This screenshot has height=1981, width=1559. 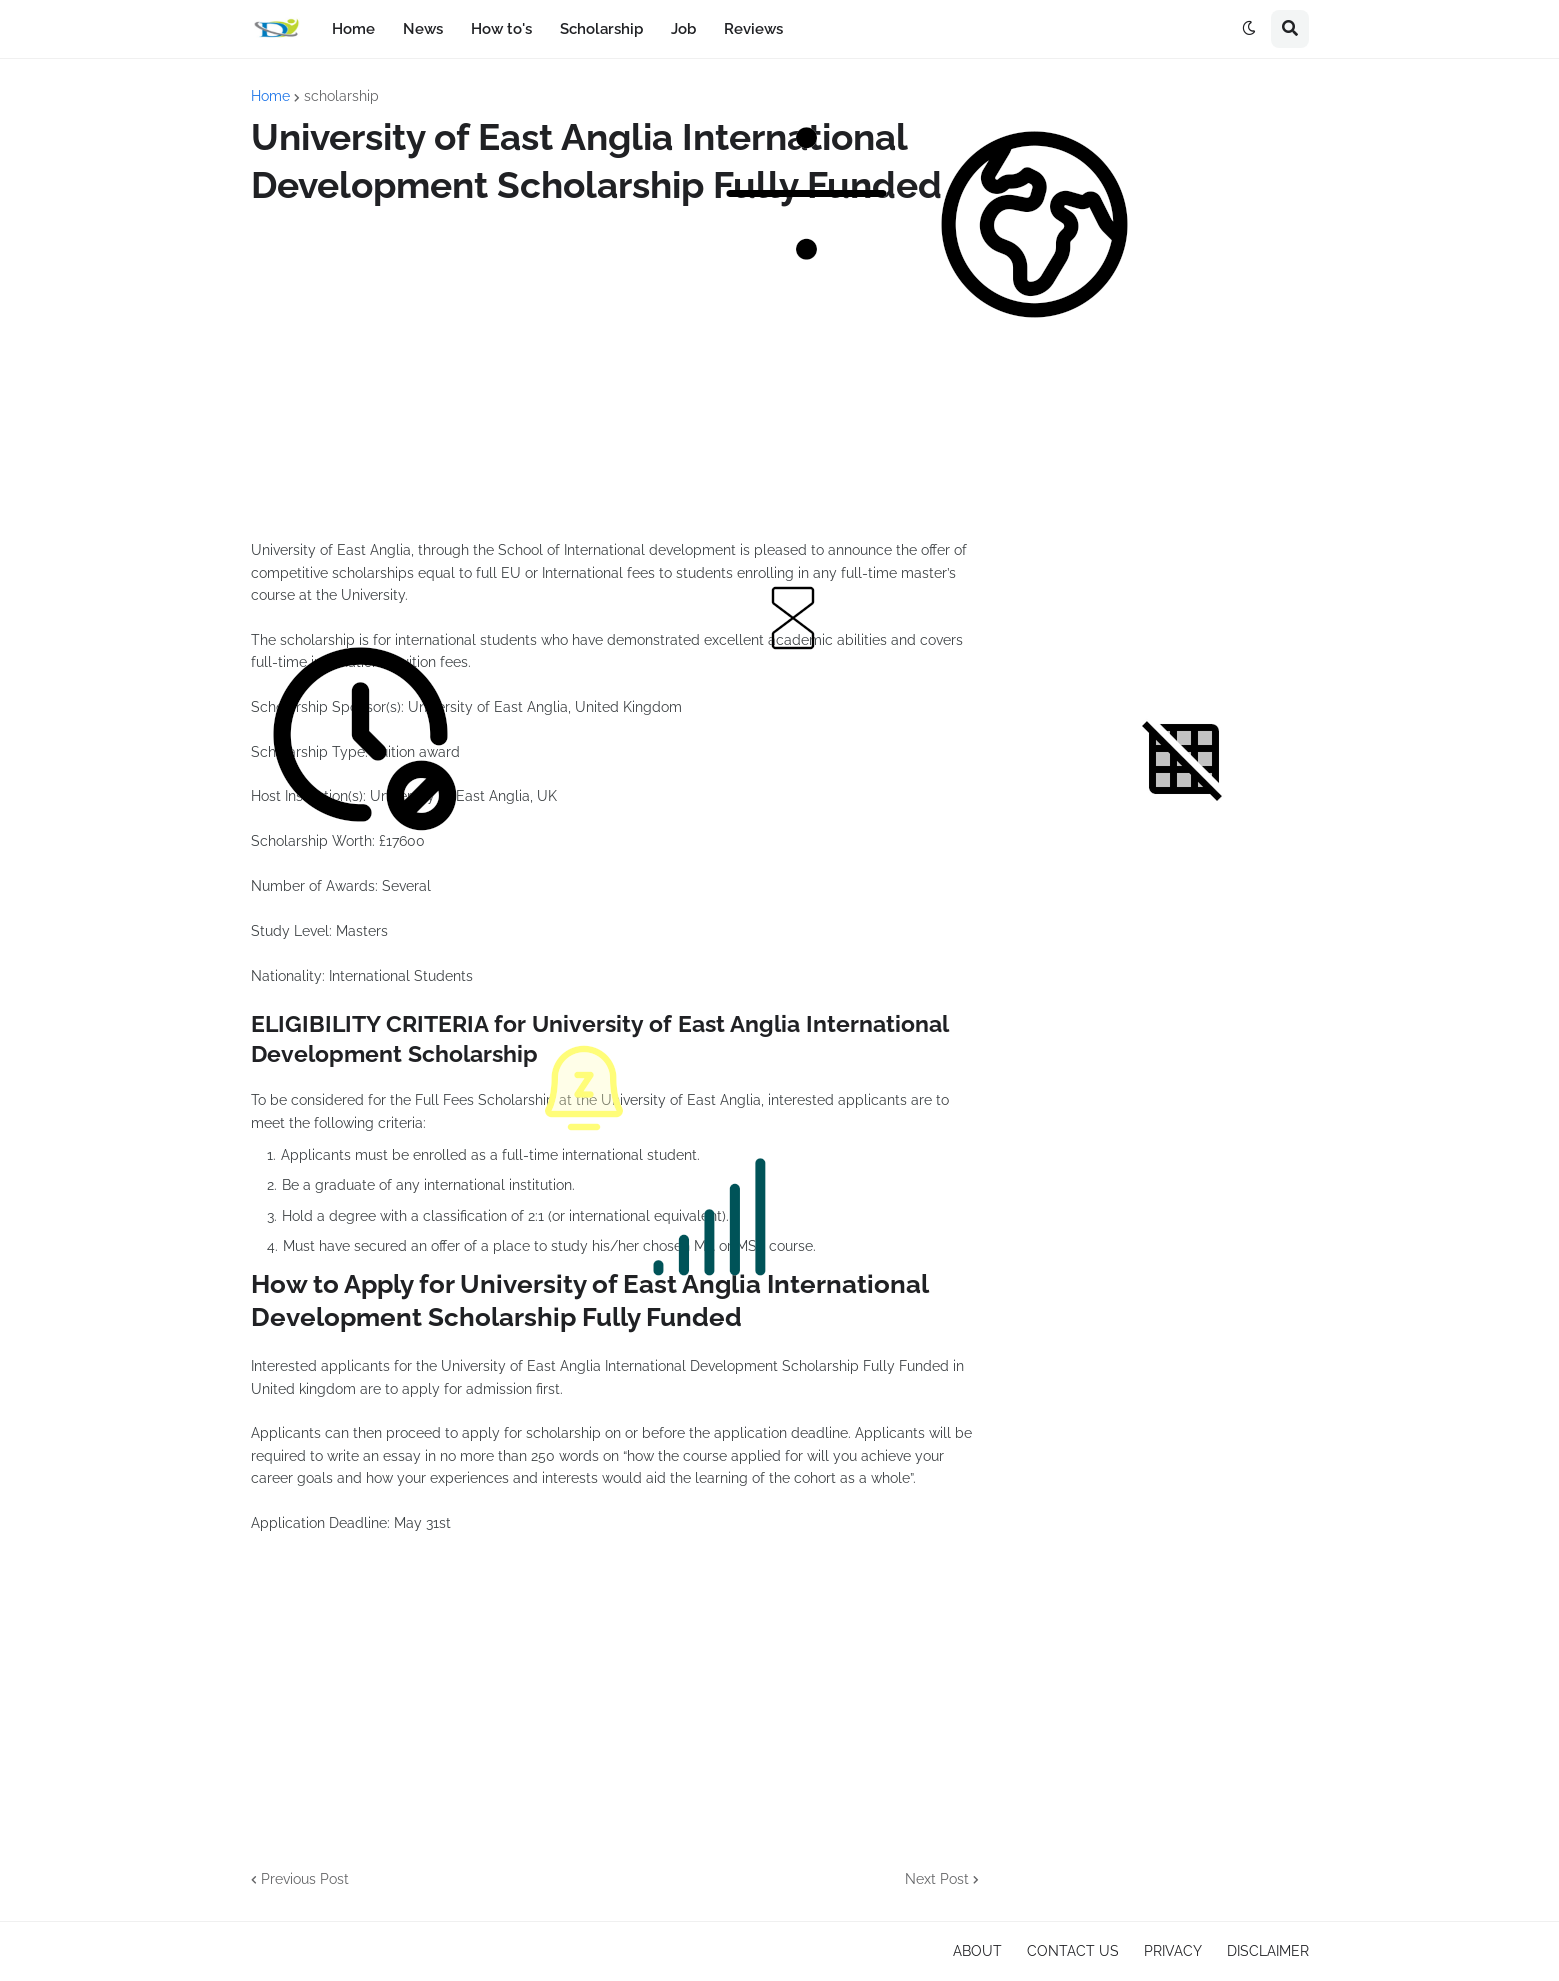 What do you see at coordinates (806, 193) in the screenshot?
I see `perform division operation` at bounding box center [806, 193].